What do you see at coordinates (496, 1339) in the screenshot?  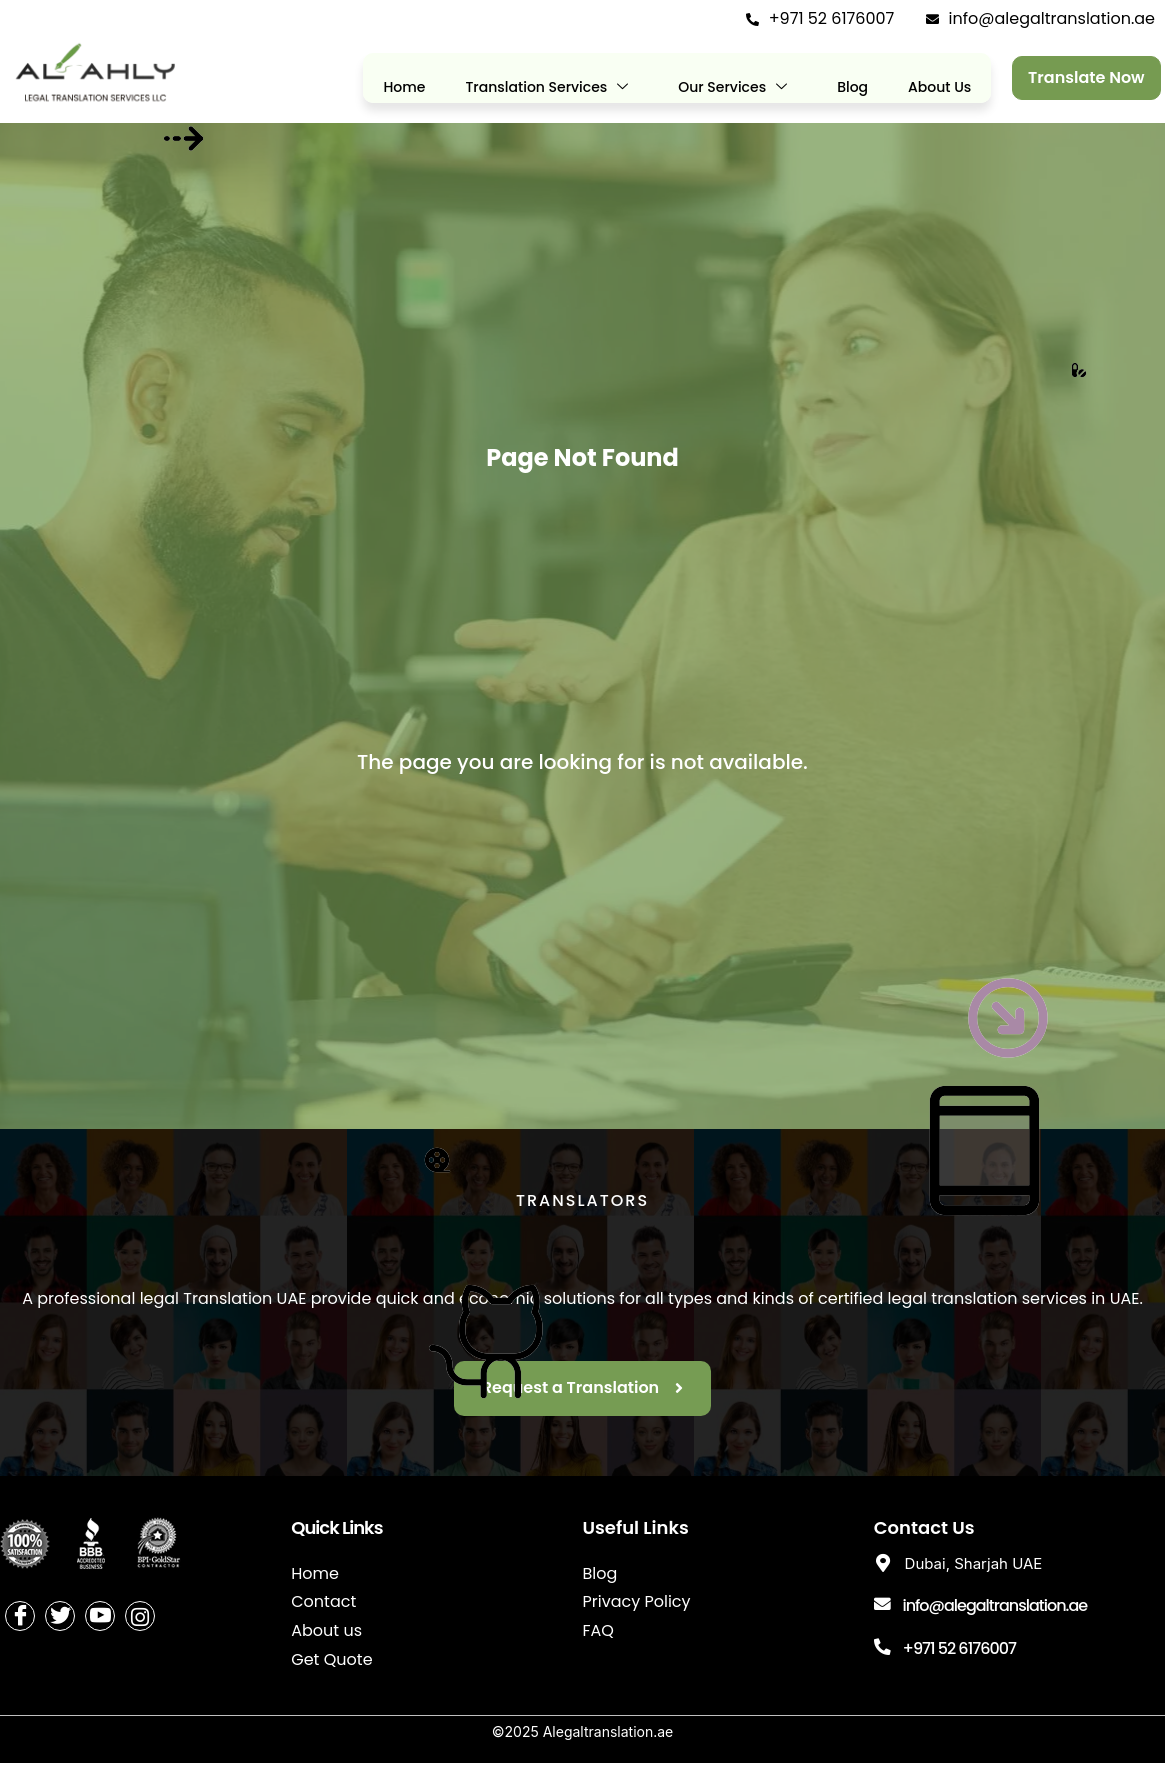 I see `visit github repository` at bounding box center [496, 1339].